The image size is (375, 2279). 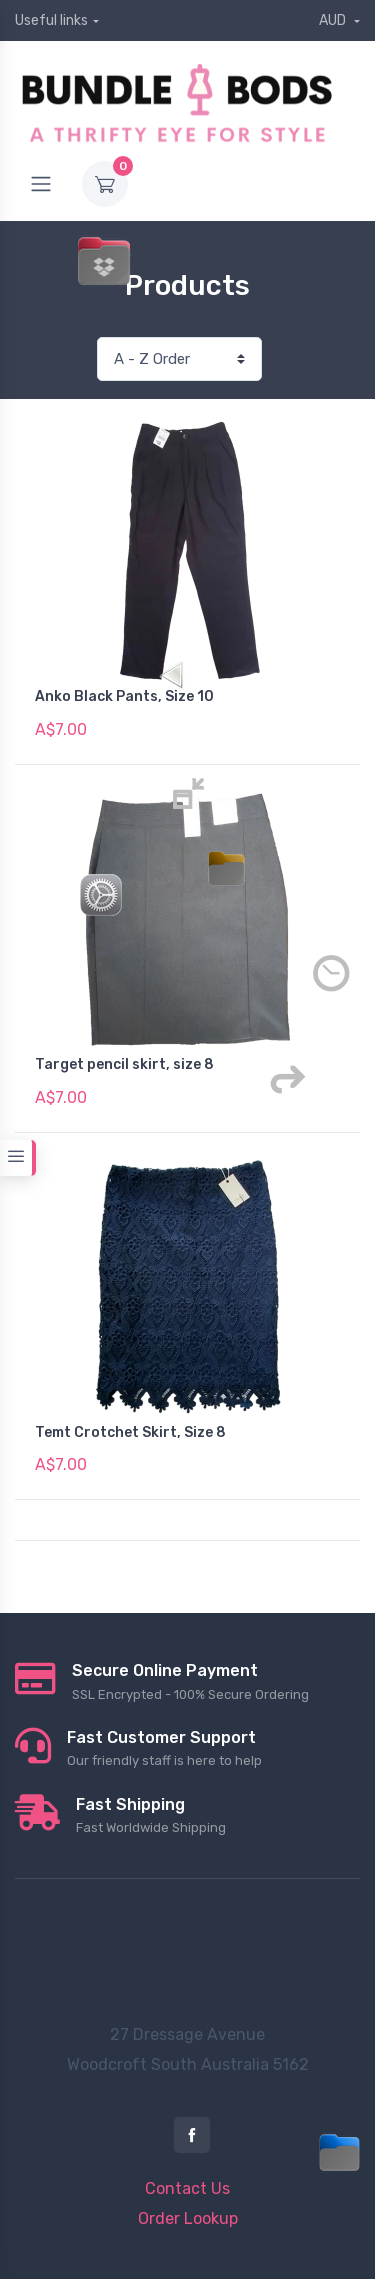 What do you see at coordinates (104, 261) in the screenshot?
I see `open your dropbox folder` at bounding box center [104, 261].